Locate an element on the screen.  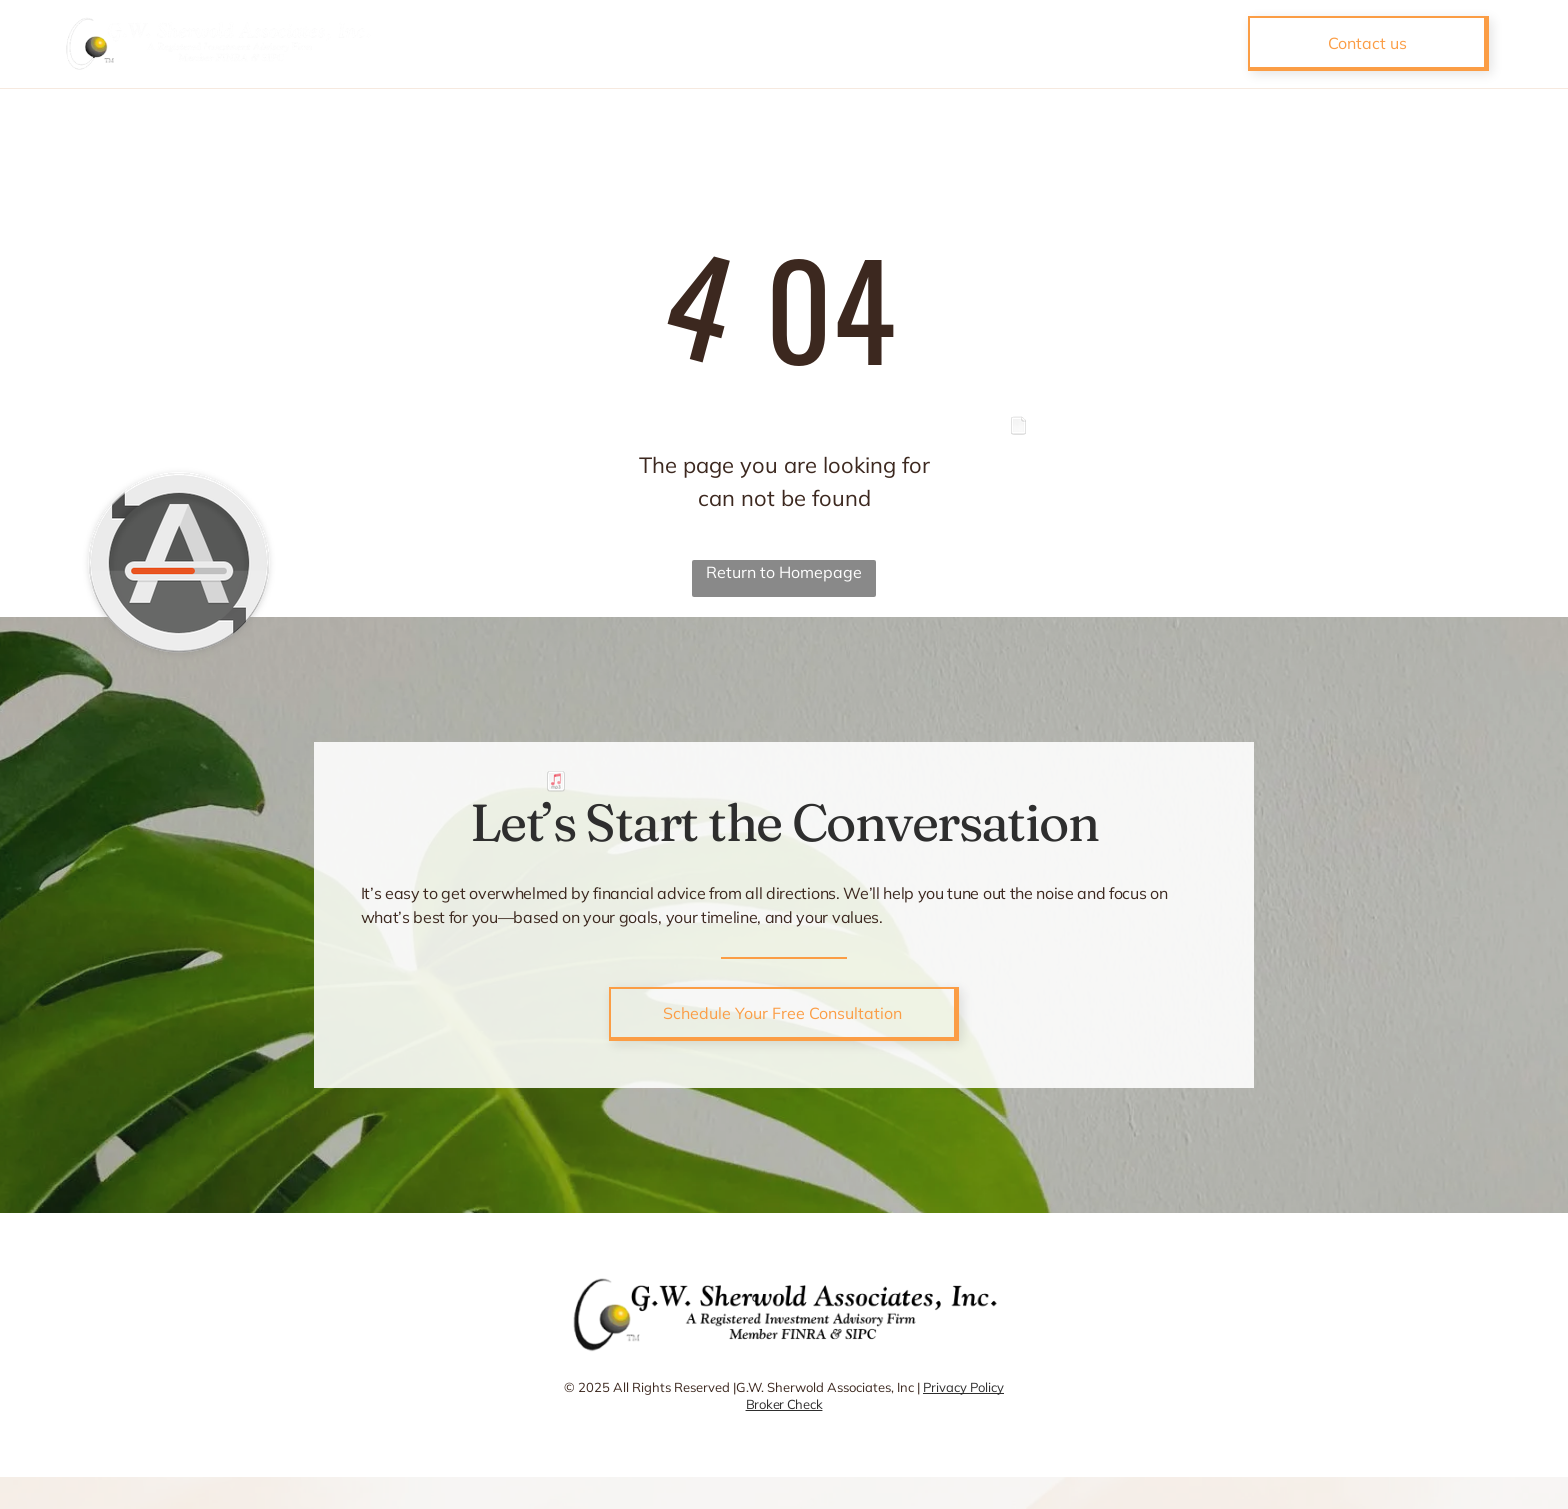
an mp3 audio file is located at coordinates (556, 781).